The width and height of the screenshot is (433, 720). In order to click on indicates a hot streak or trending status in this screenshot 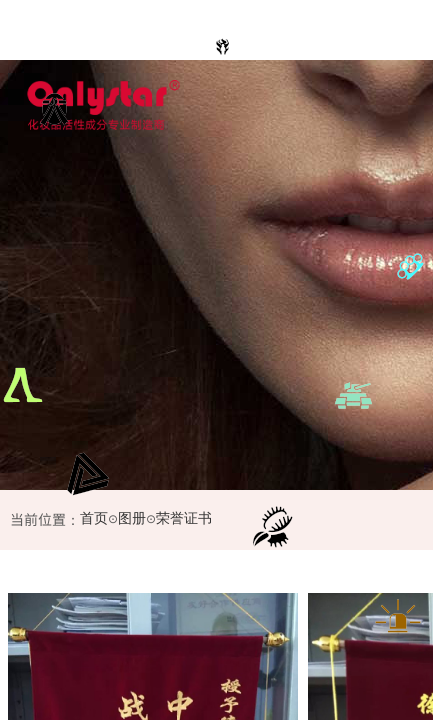, I will do `click(222, 46)`.